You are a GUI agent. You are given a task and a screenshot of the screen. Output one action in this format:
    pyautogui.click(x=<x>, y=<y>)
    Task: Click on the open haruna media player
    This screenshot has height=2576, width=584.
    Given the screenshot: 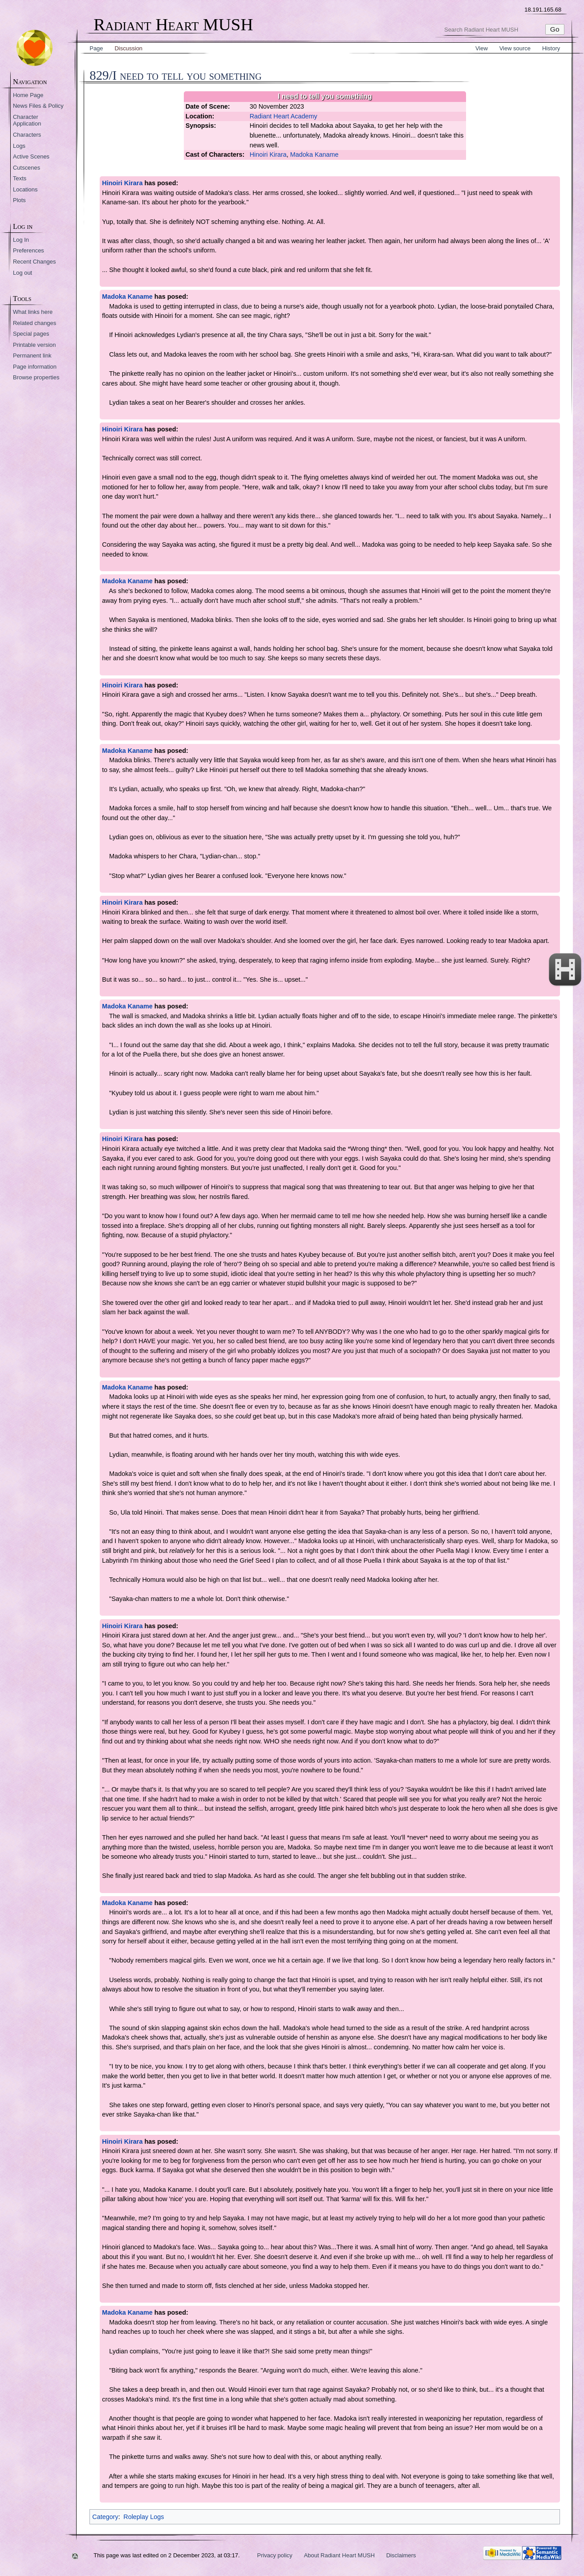 What is the action you would take?
    pyautogui.click(x=565, y=969)
    